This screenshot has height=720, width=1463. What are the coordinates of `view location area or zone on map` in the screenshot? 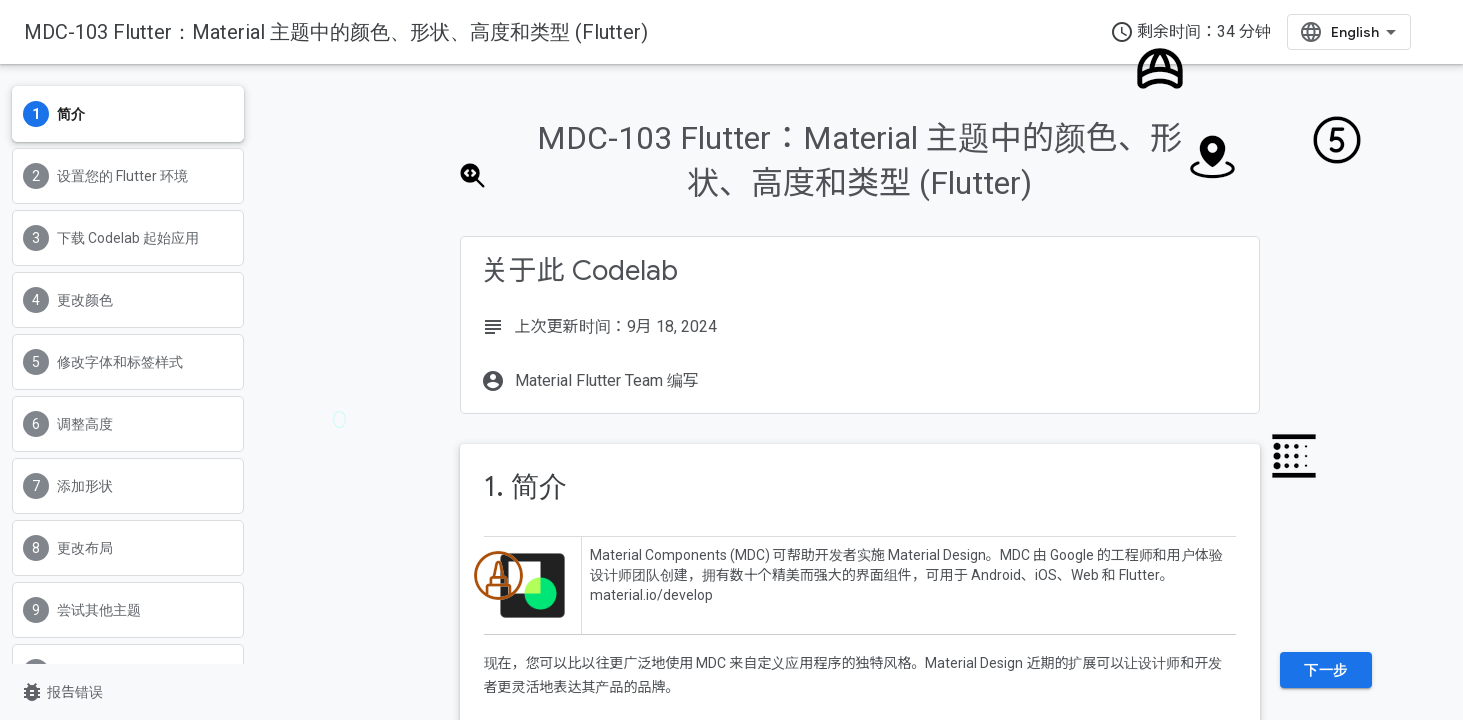 It's located at (1212, 157).